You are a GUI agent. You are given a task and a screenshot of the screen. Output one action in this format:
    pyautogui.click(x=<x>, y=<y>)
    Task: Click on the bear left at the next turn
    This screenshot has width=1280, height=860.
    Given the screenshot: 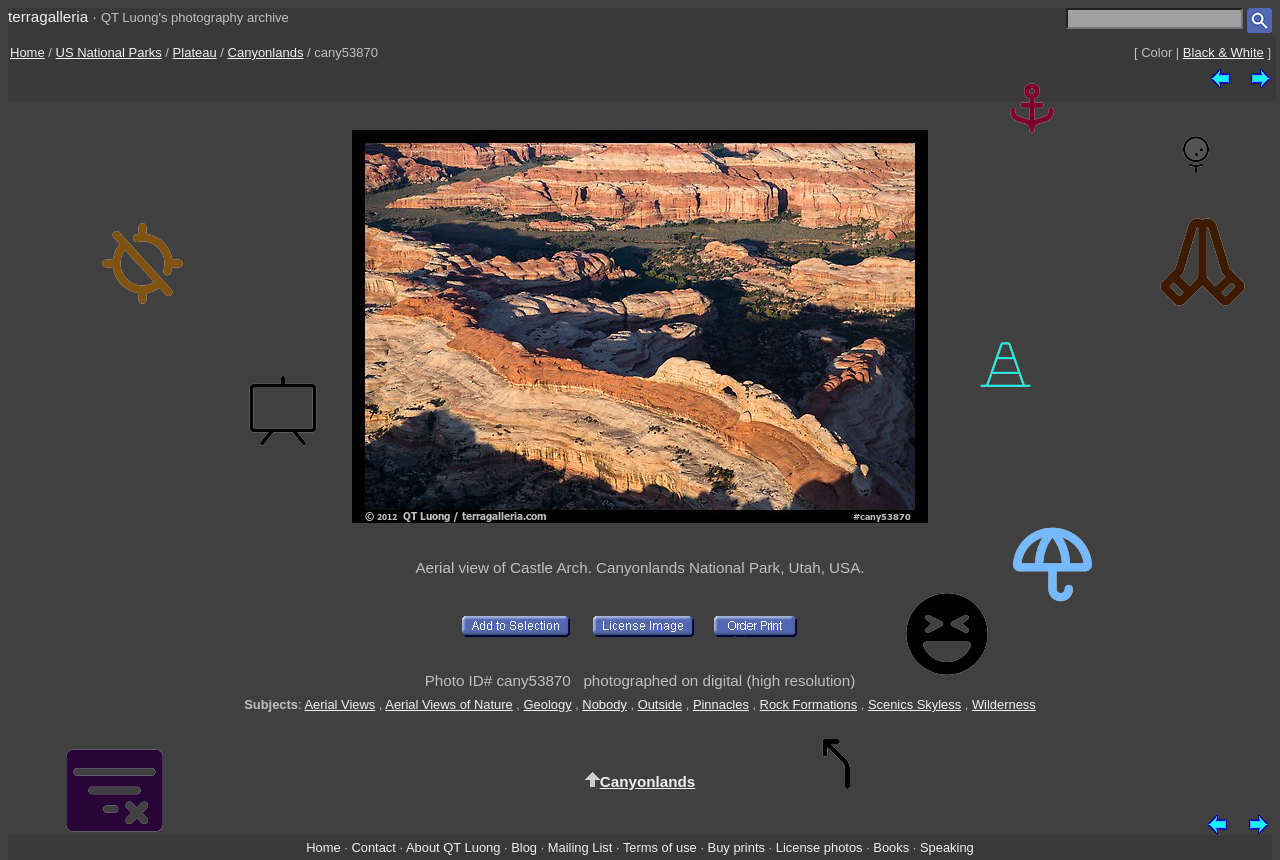 What is the action you would take?
    pyautogui.click(x=835, y=764)
    